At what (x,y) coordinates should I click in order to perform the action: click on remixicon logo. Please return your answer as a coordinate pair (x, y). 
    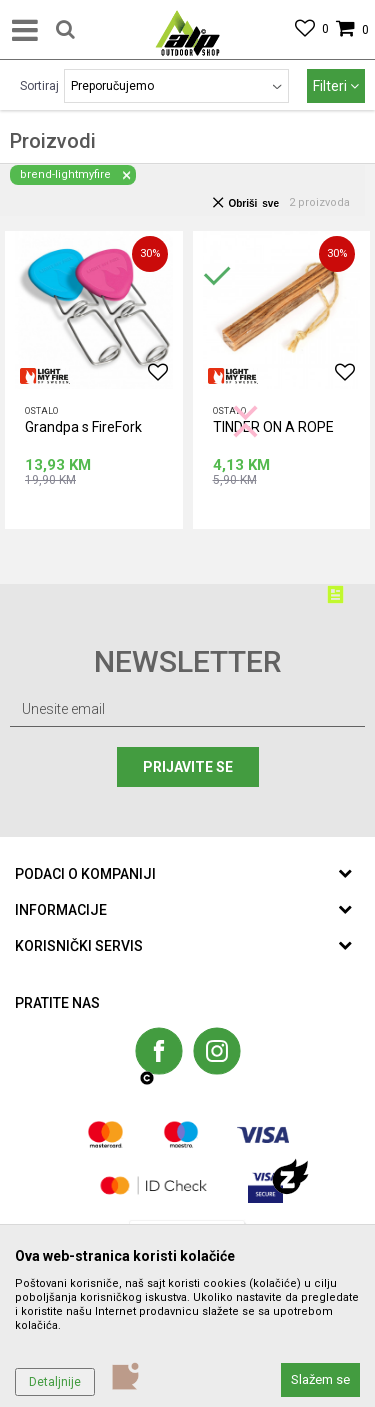
    Looking at the image, I should click on (125, 1376).